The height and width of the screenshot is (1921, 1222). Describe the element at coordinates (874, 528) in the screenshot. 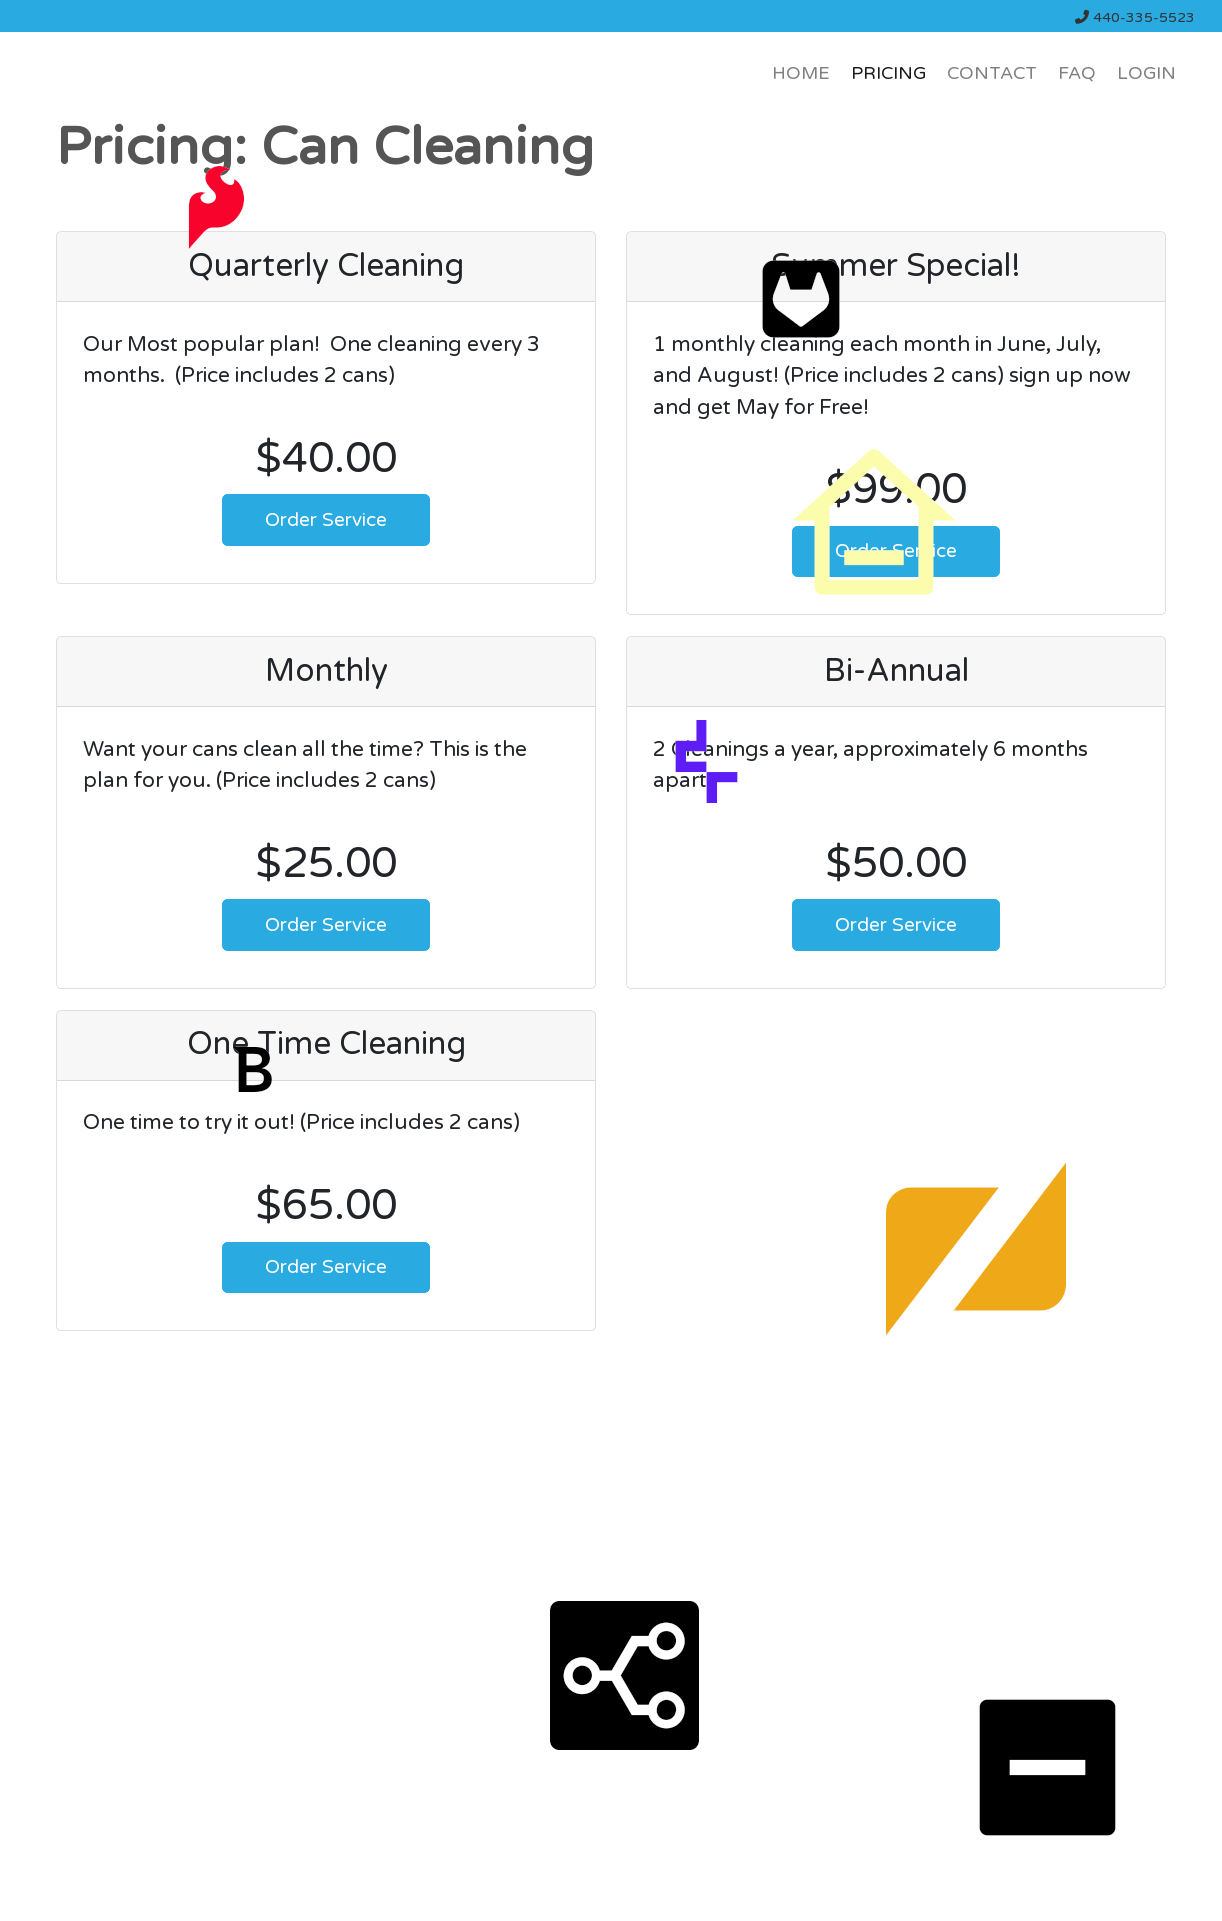

I see `navigate to home screen` at that location.